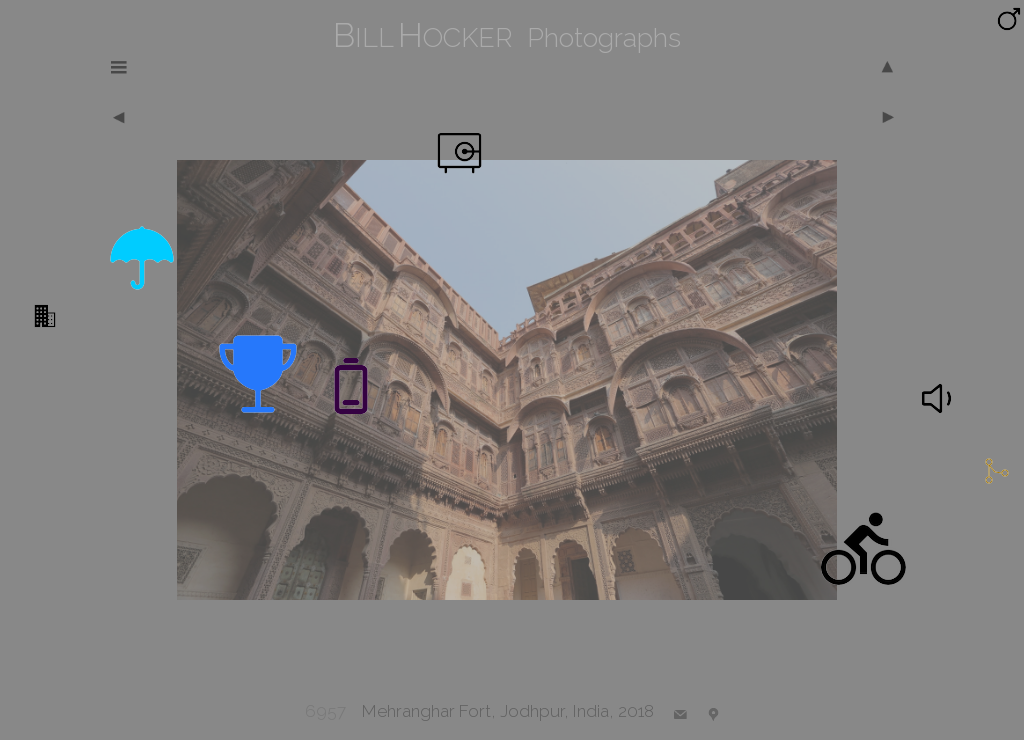 The image size is (1024, 740). I want to click on merge branches in version control, so click(995, 471).